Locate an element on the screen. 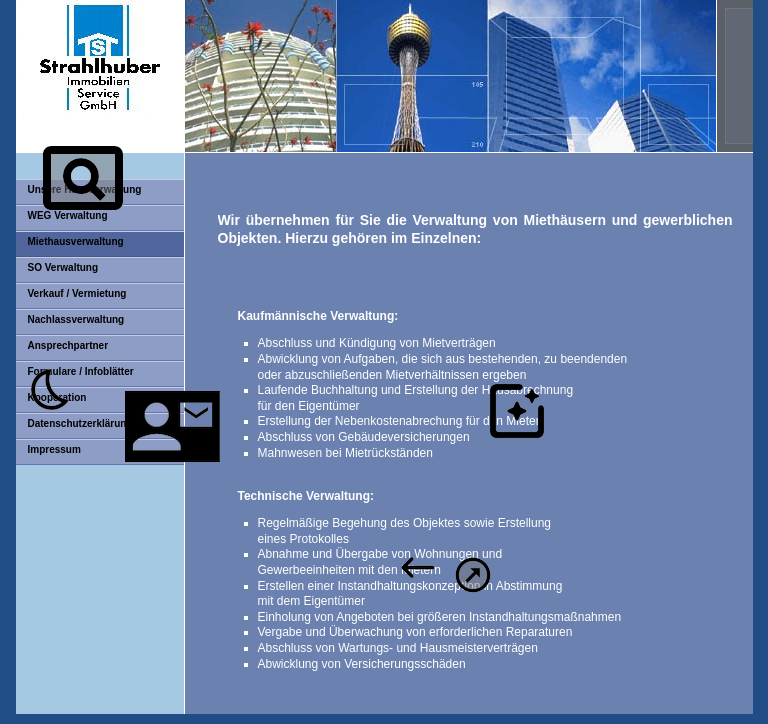 This screenshot has height=724, width=768. apply filters or effects to a photo is located at coordinates (517, 411).